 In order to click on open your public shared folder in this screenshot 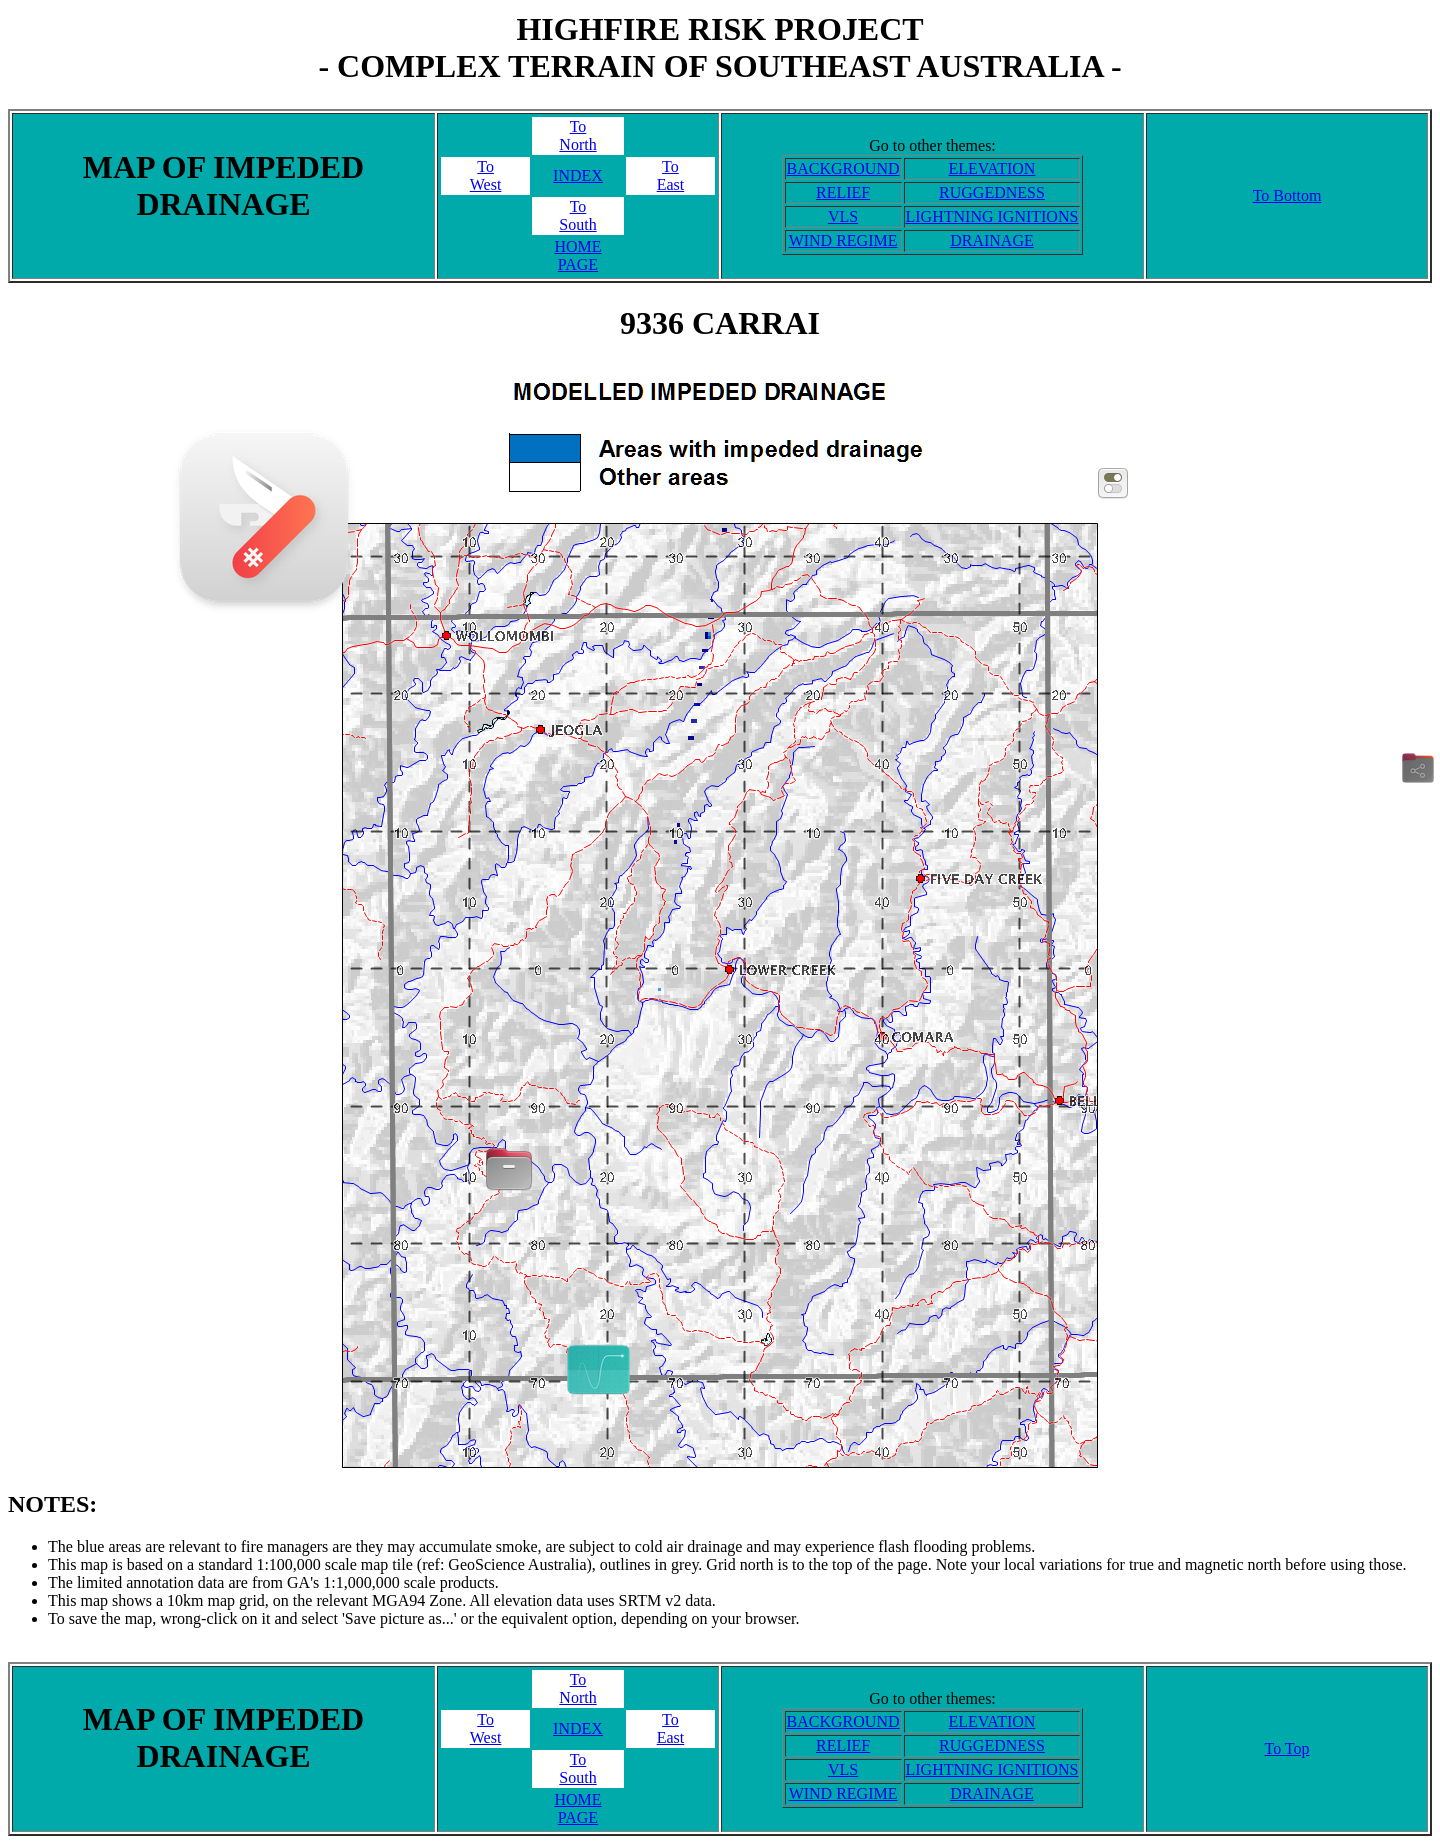, I will do `click(1418, 768)`.